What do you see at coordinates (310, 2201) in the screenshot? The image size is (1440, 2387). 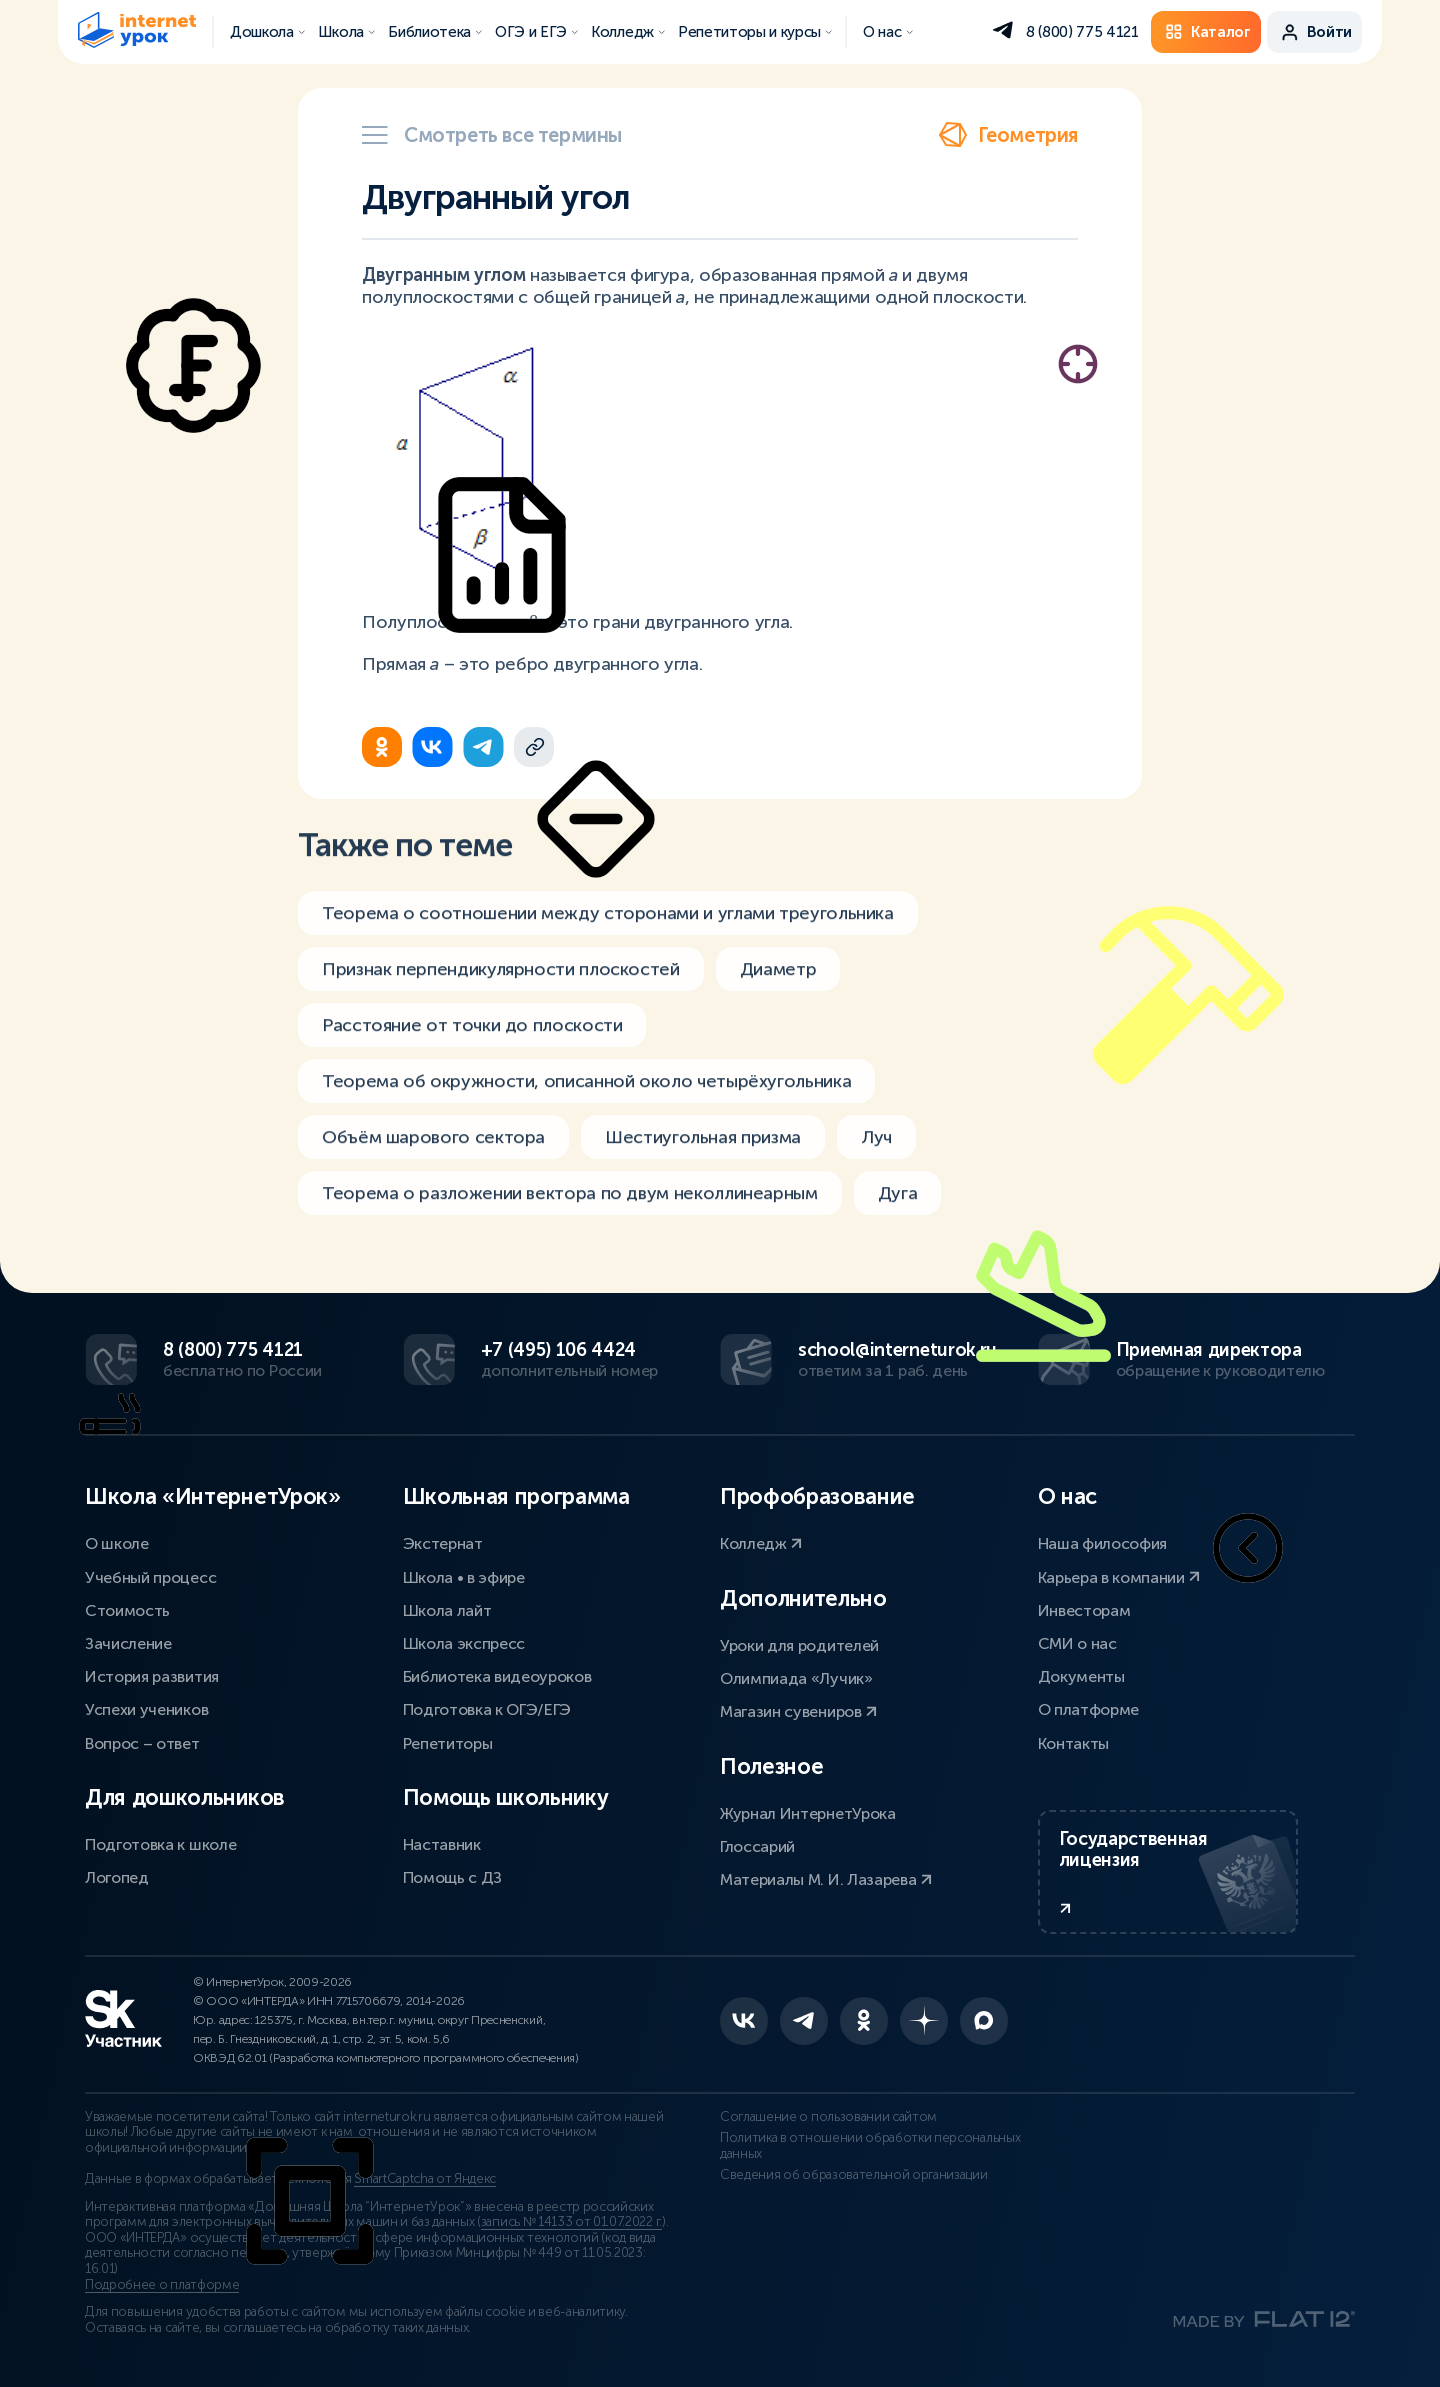 I see `scan a QR code or barcode` at bounding box center [310, 2201].